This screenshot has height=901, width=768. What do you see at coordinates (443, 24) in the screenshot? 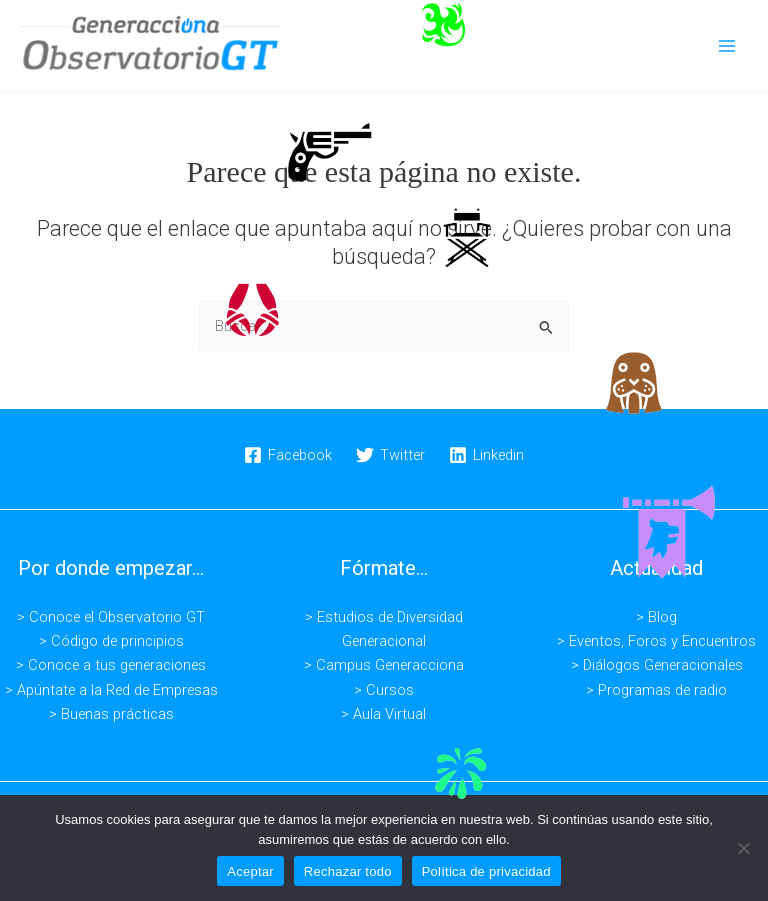
I see `fire elemental or nature-fire hybrid ability` at bounding box center [443, 24].